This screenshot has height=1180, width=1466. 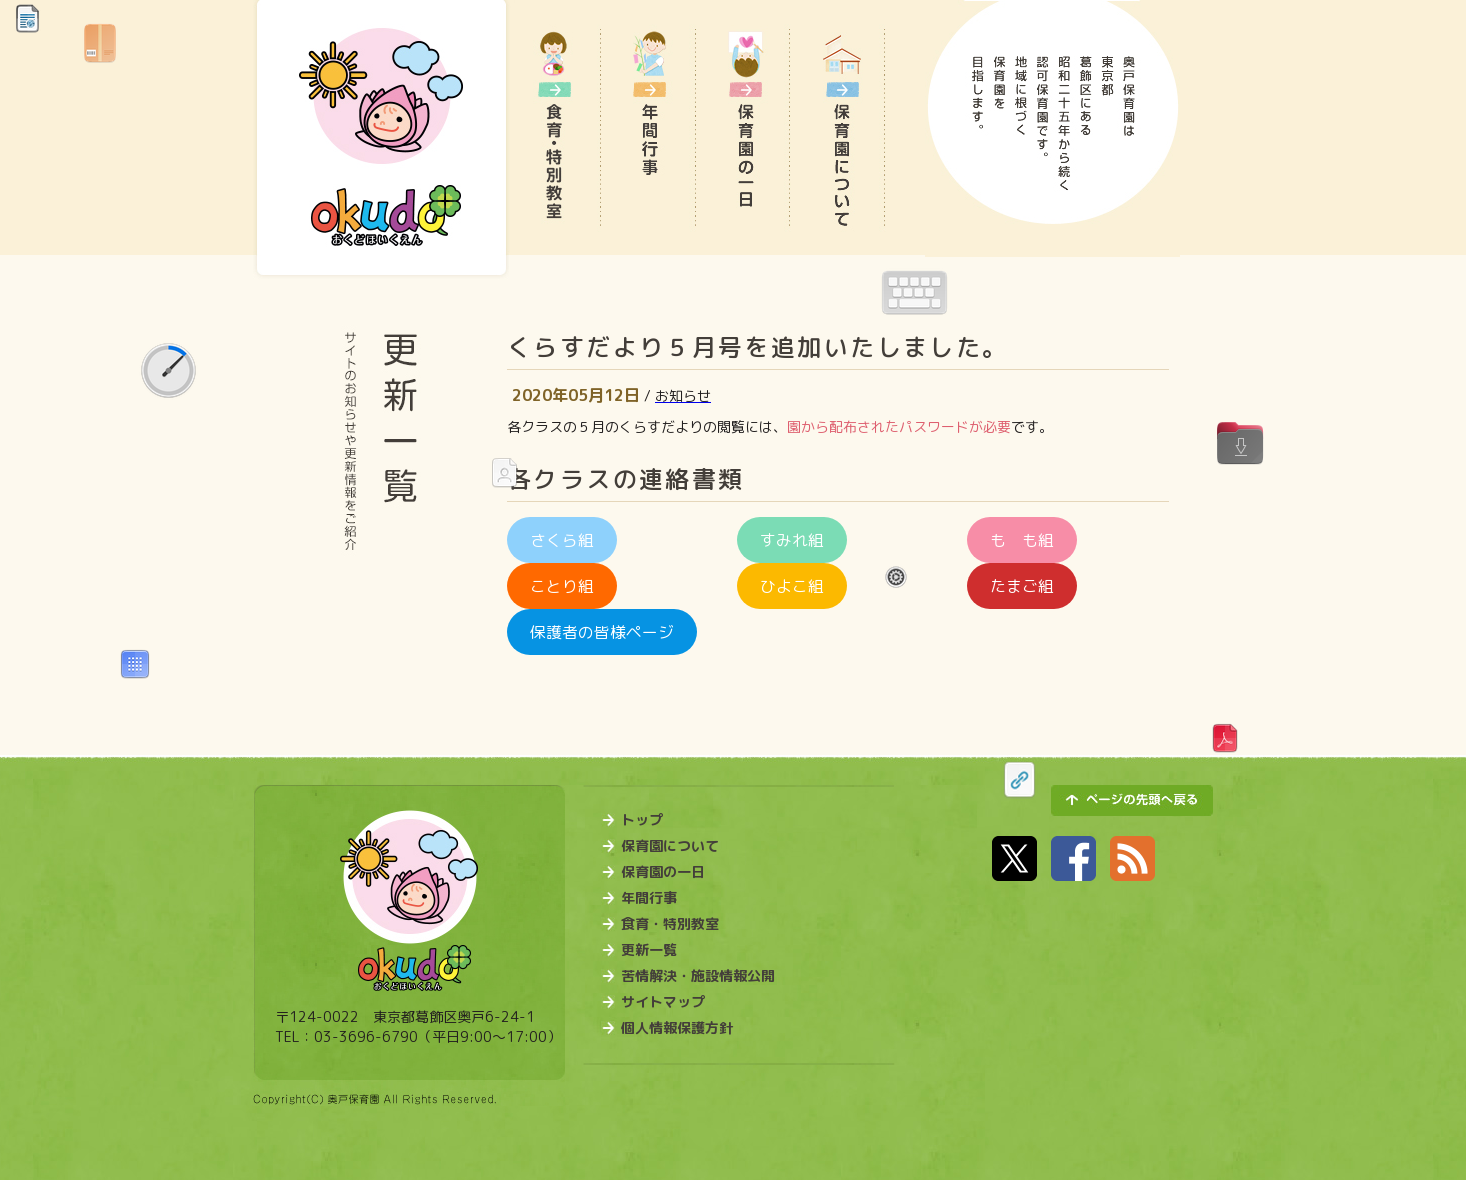 I want to click on a compressed archive or package file, so click(x=100, y=43).